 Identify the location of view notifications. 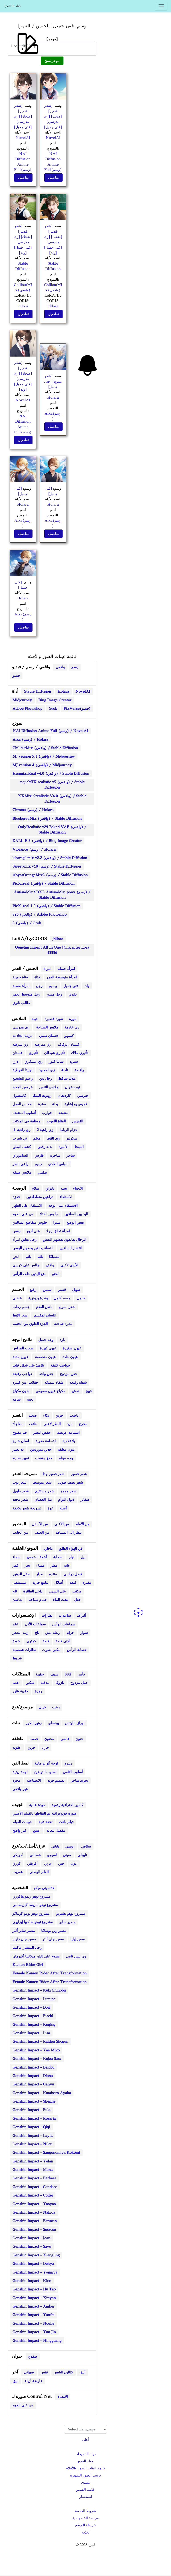
(88, 365).